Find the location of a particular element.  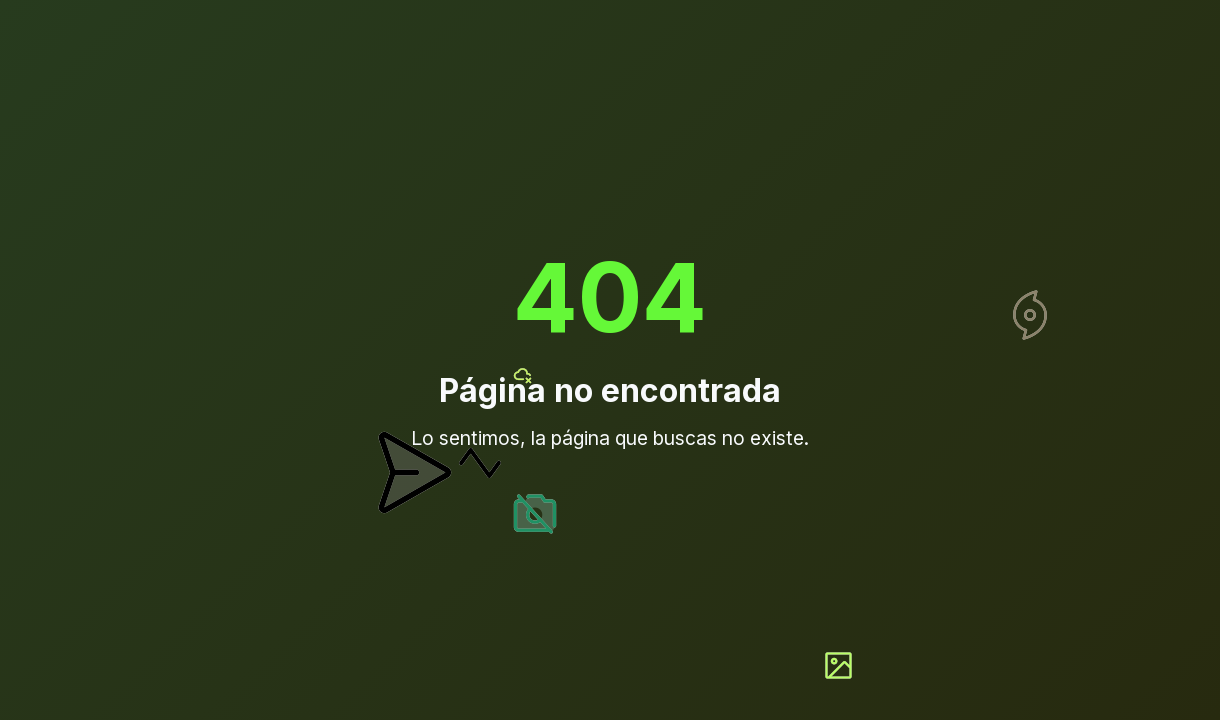

audio or sound wave visualization is located at coordinates (480, 463).